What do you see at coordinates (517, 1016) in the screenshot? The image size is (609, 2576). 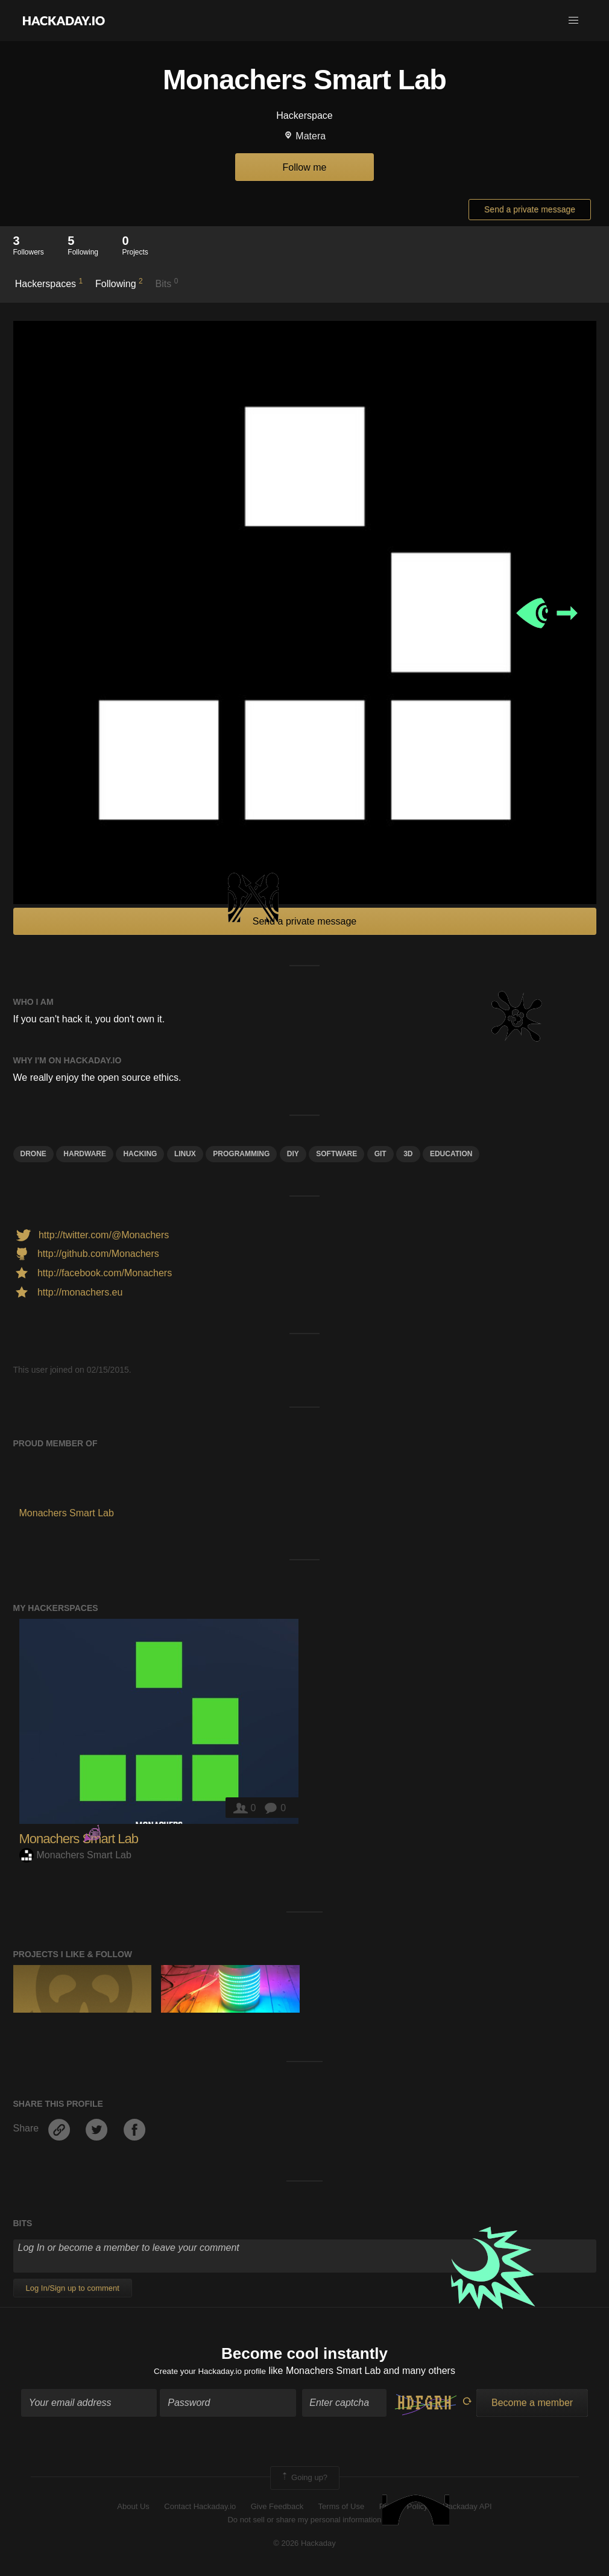 I see `indicates a biological or molecular element in a game` at bounding box center [517, 1016].